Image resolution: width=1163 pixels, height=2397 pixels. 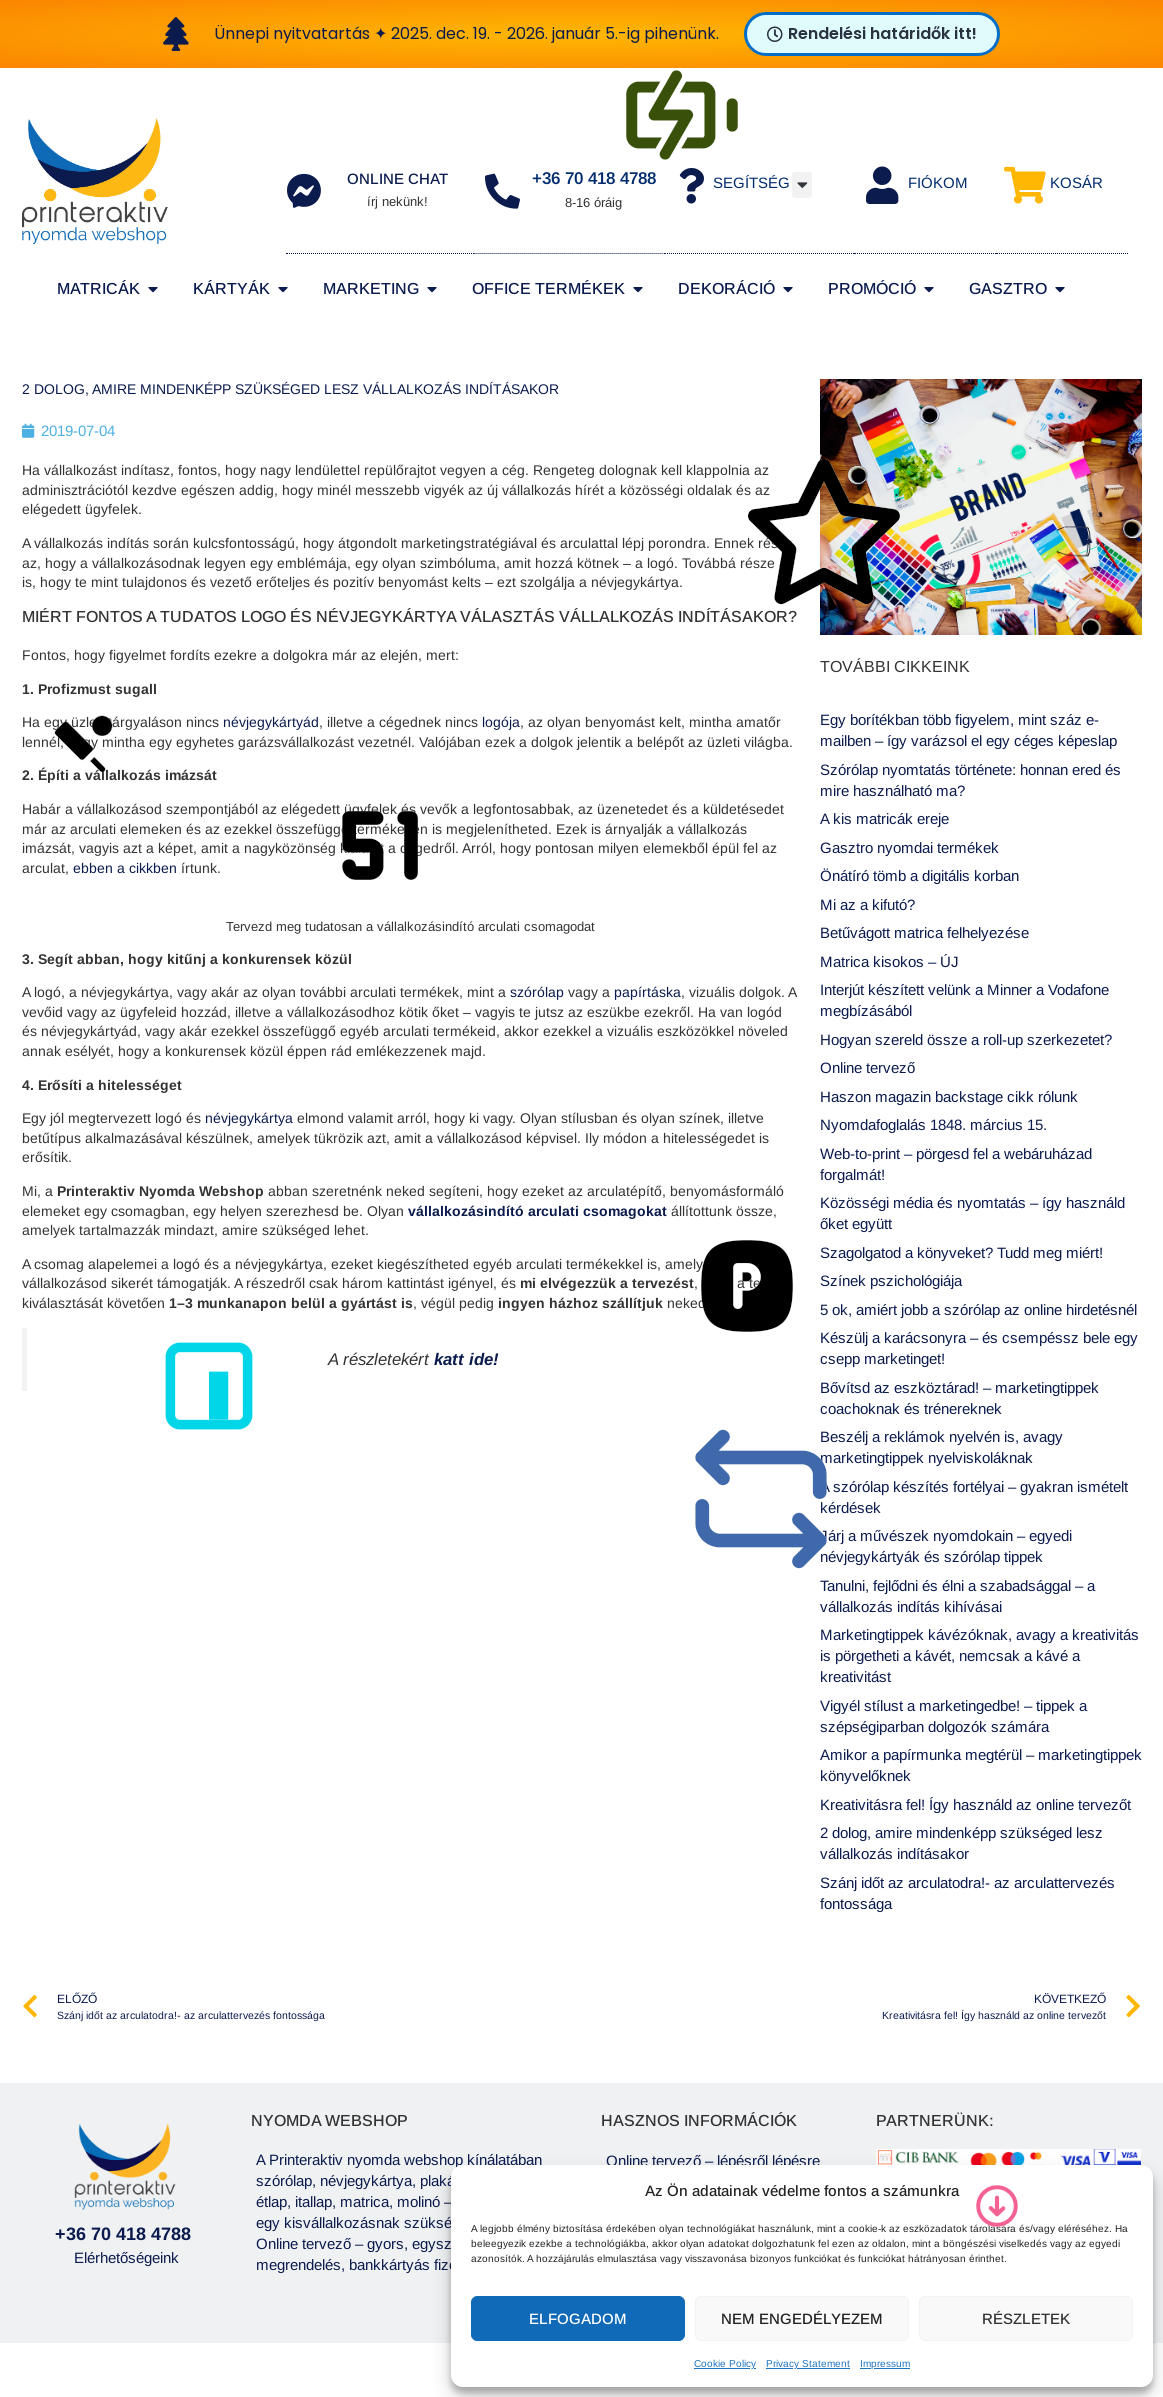 I want to click on indicates item number 51 in a list or sequence, so click(x=383, y=845).